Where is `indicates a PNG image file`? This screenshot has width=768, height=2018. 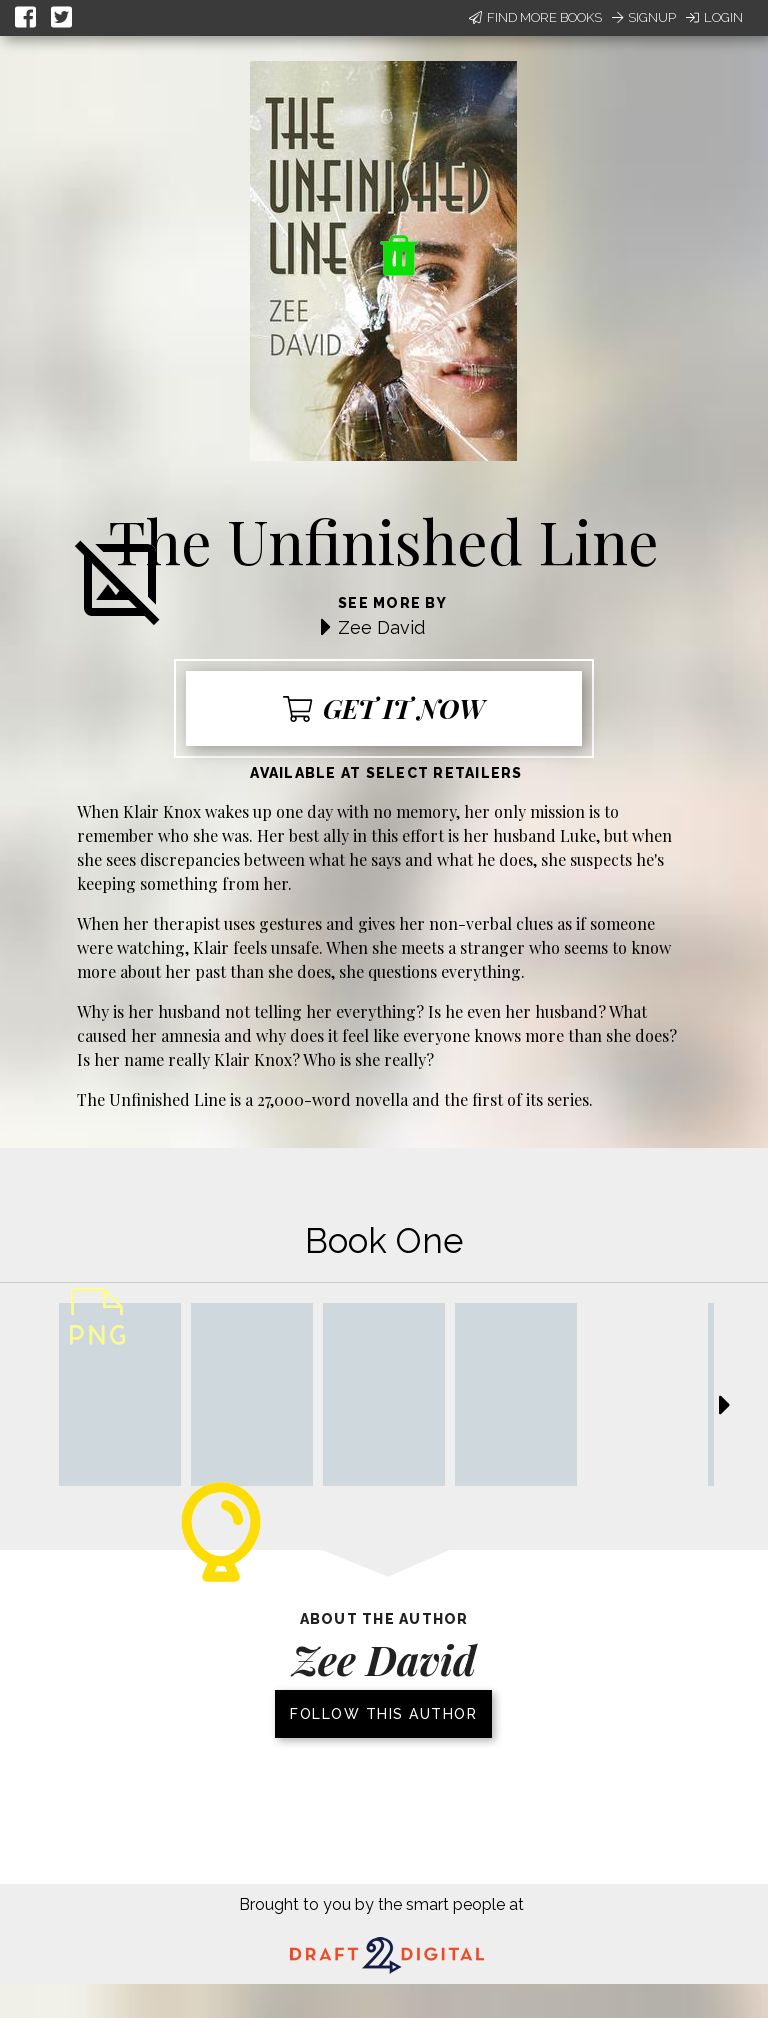
indicates a PNG image file is located at coordinates (97, 1319).